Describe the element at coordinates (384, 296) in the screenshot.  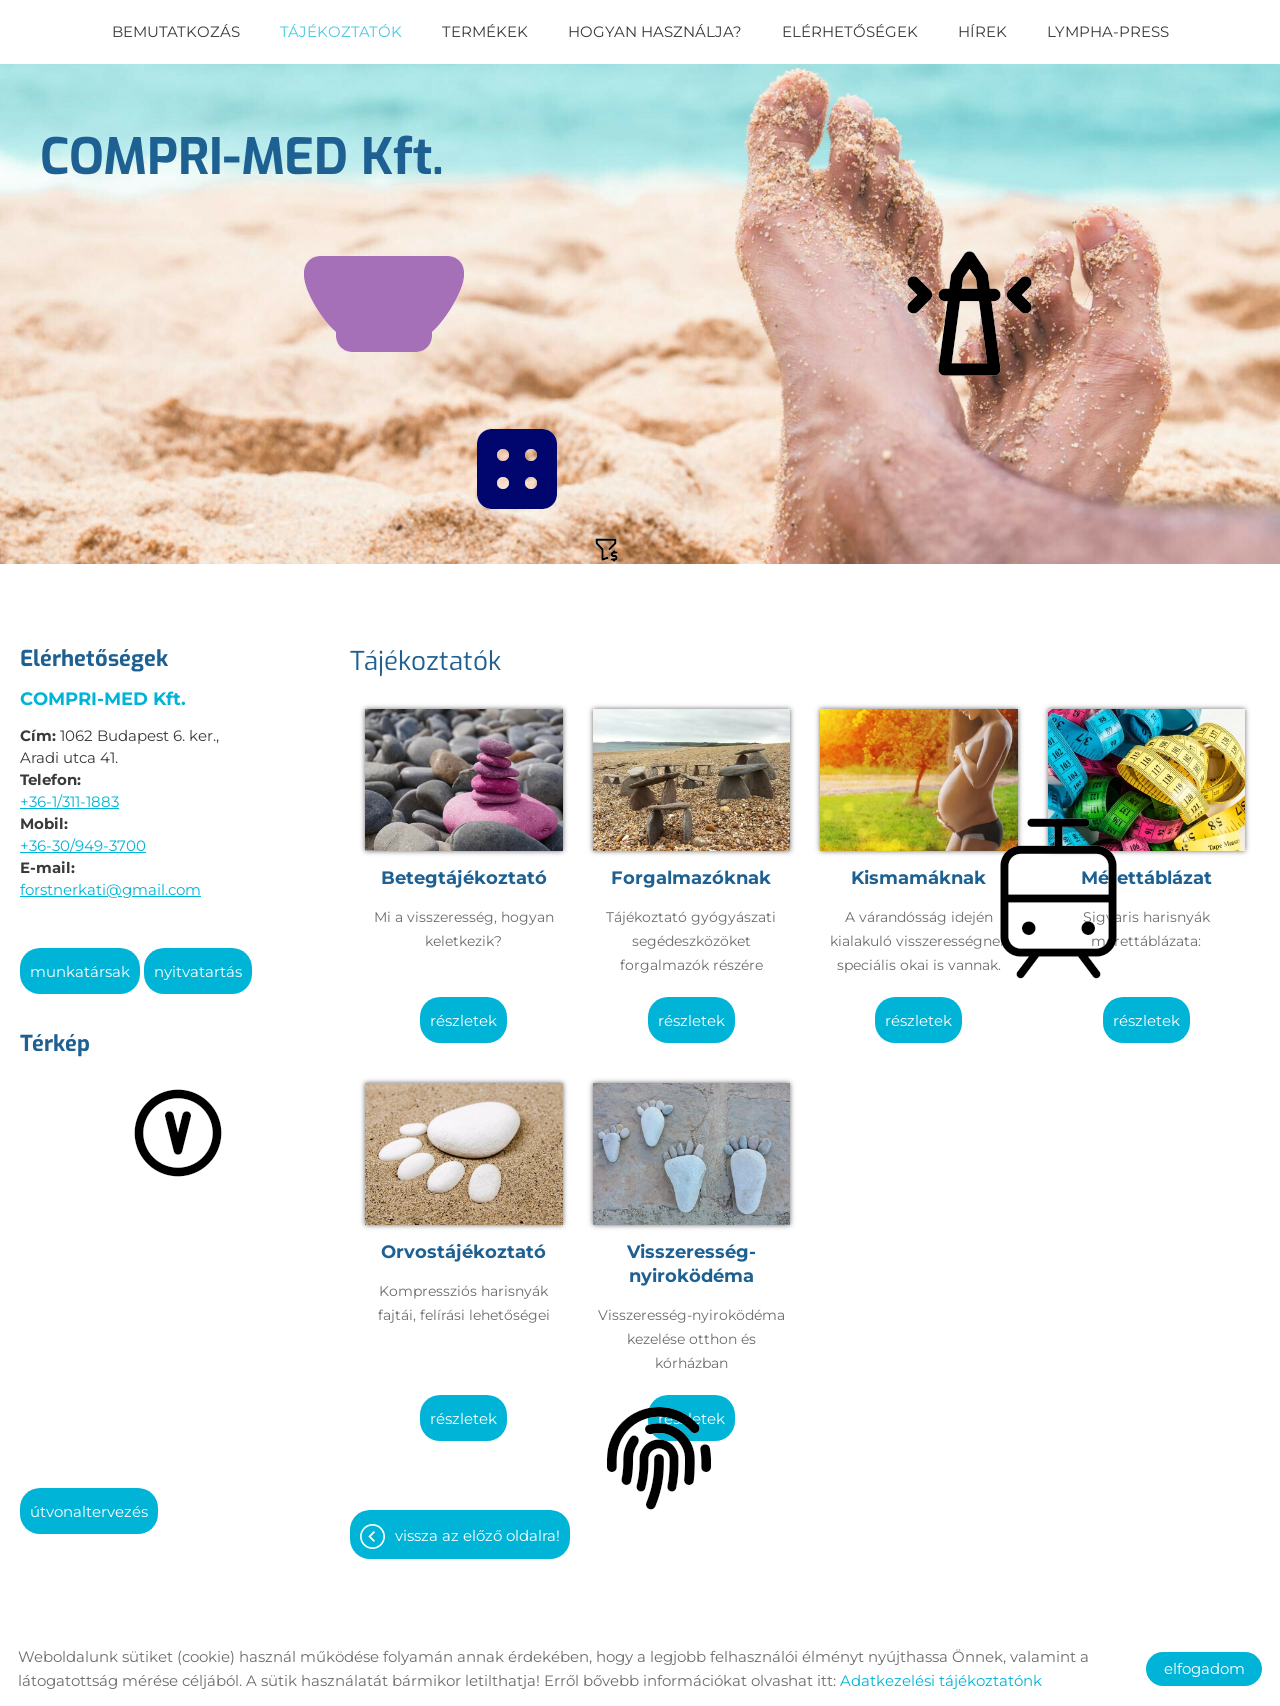
I see `access food or recipe section` at that location.